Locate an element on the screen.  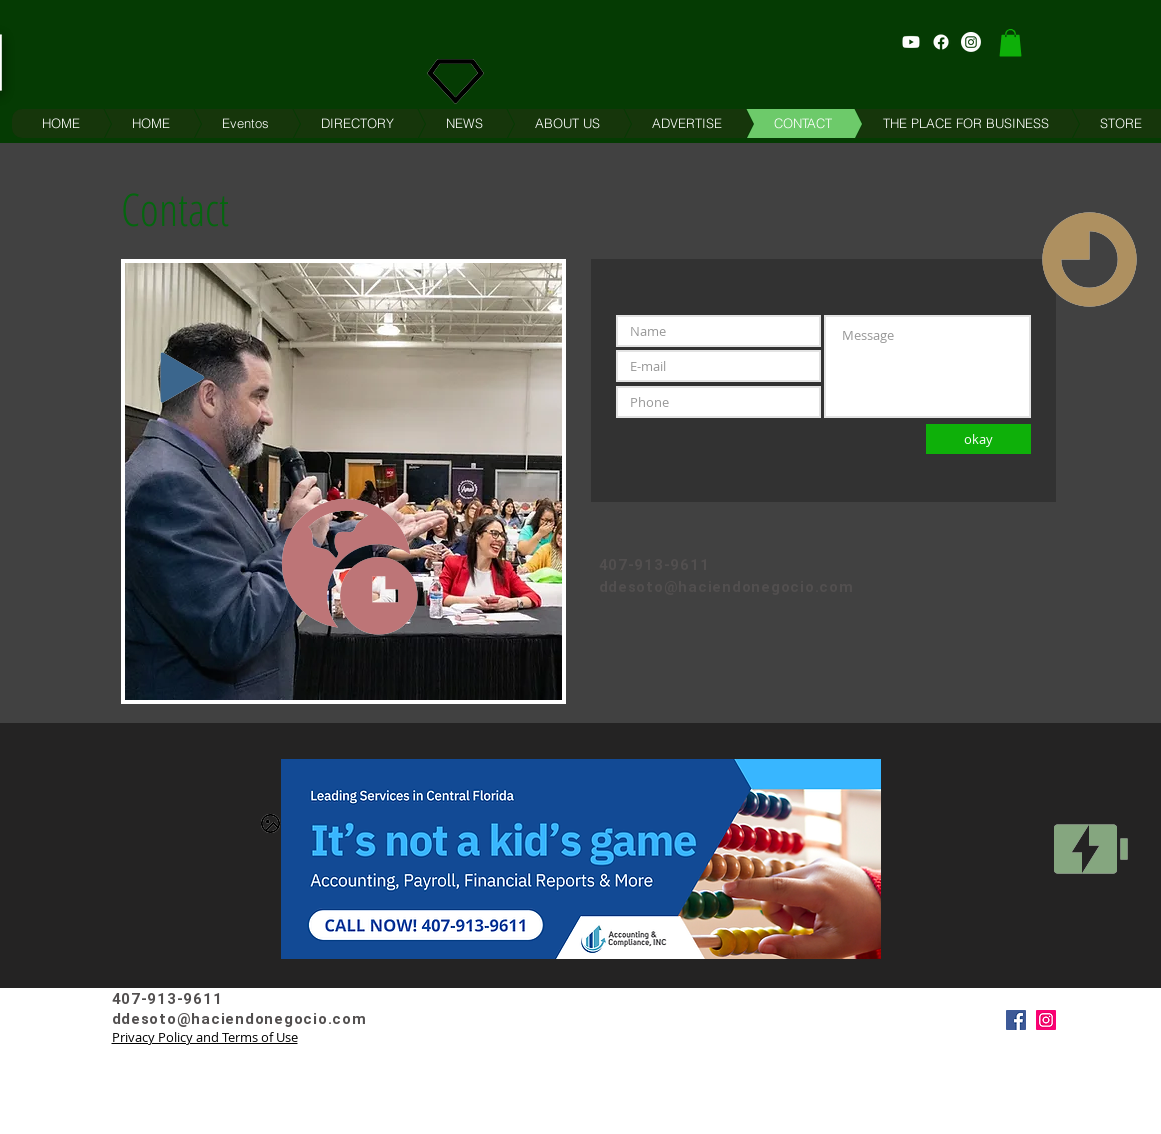
indicates loading or processing in progress is located at coordinates (1089, 259).